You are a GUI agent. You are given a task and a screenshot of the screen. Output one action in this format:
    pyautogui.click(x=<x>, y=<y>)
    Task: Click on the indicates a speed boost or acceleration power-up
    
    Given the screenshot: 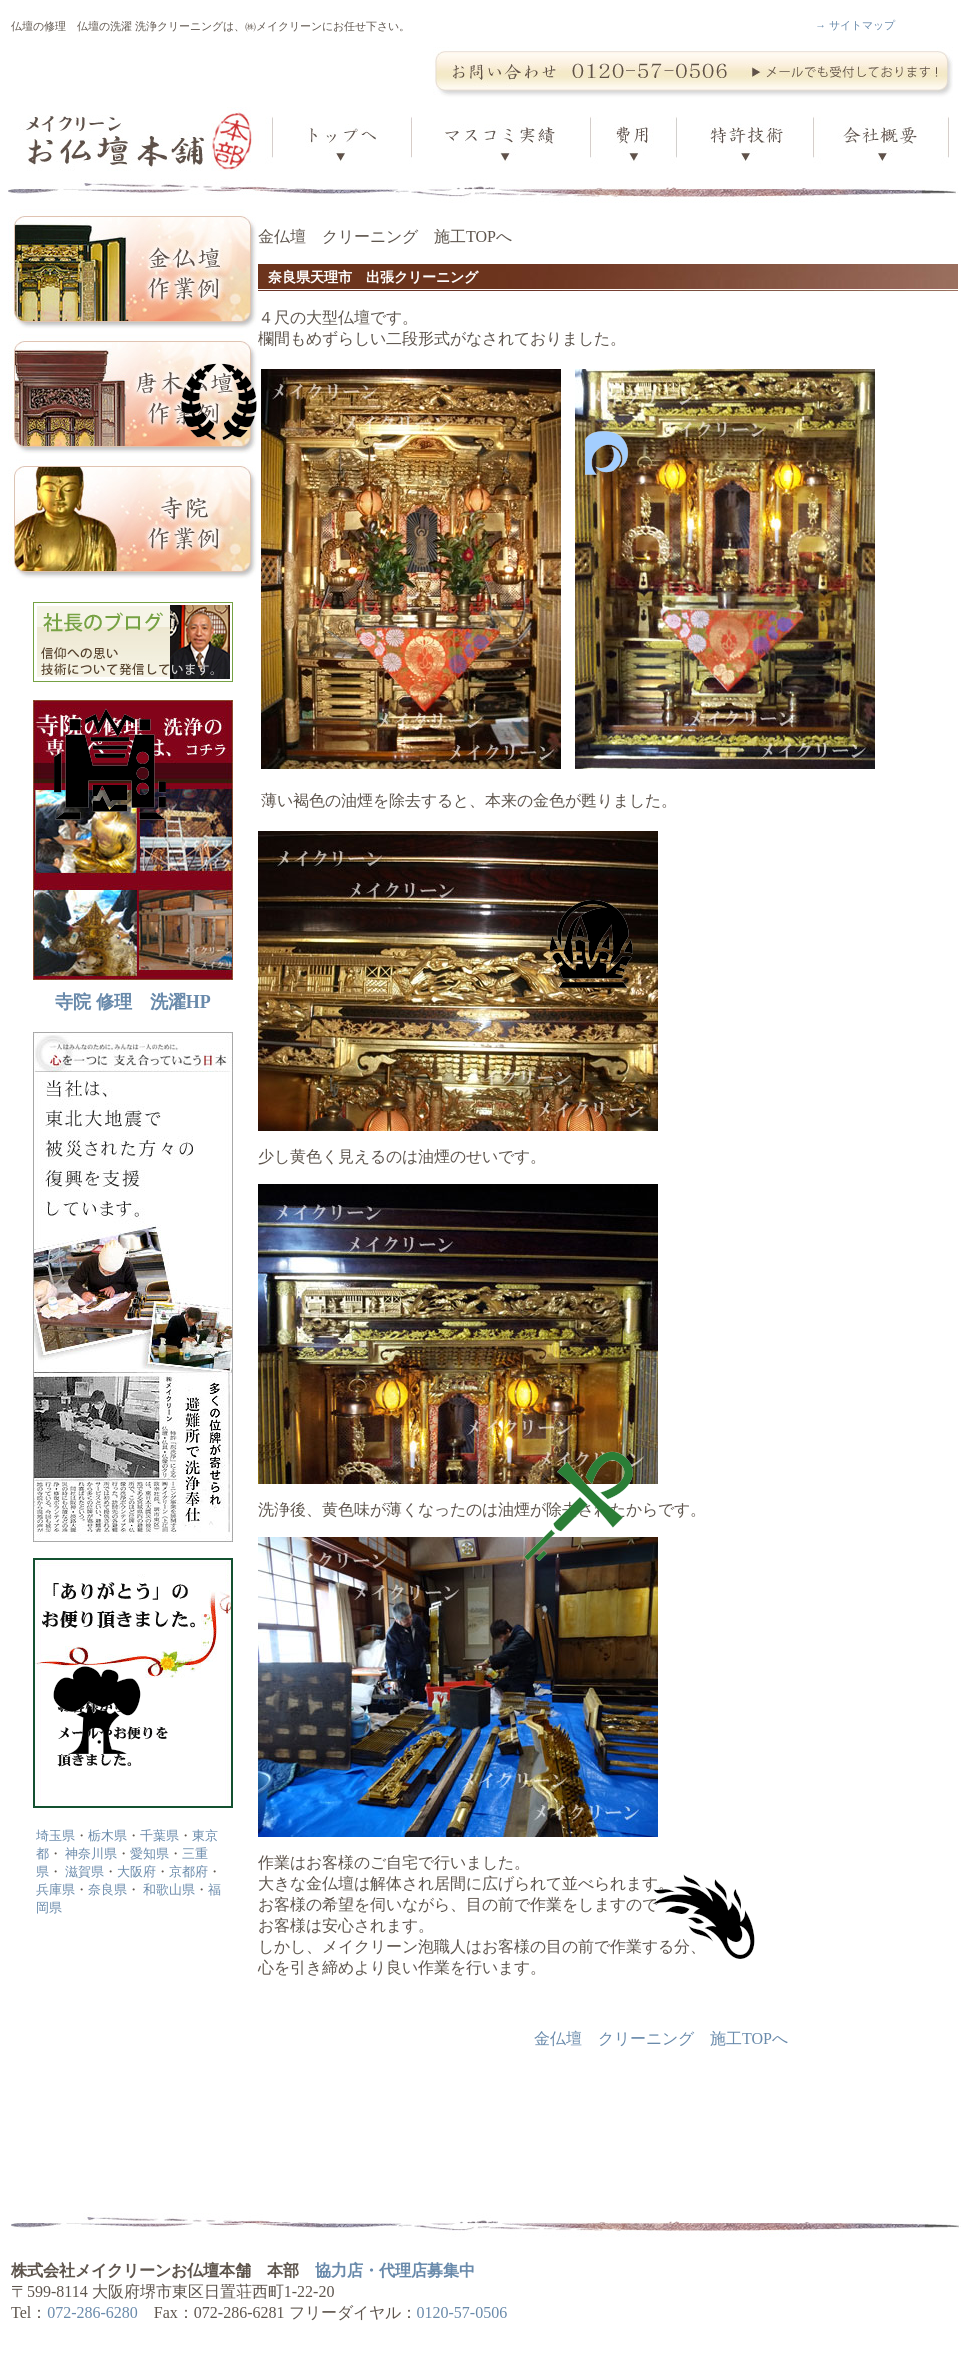 What is the action you would take?
    pyautogui.click(x=704, y=1920)
    